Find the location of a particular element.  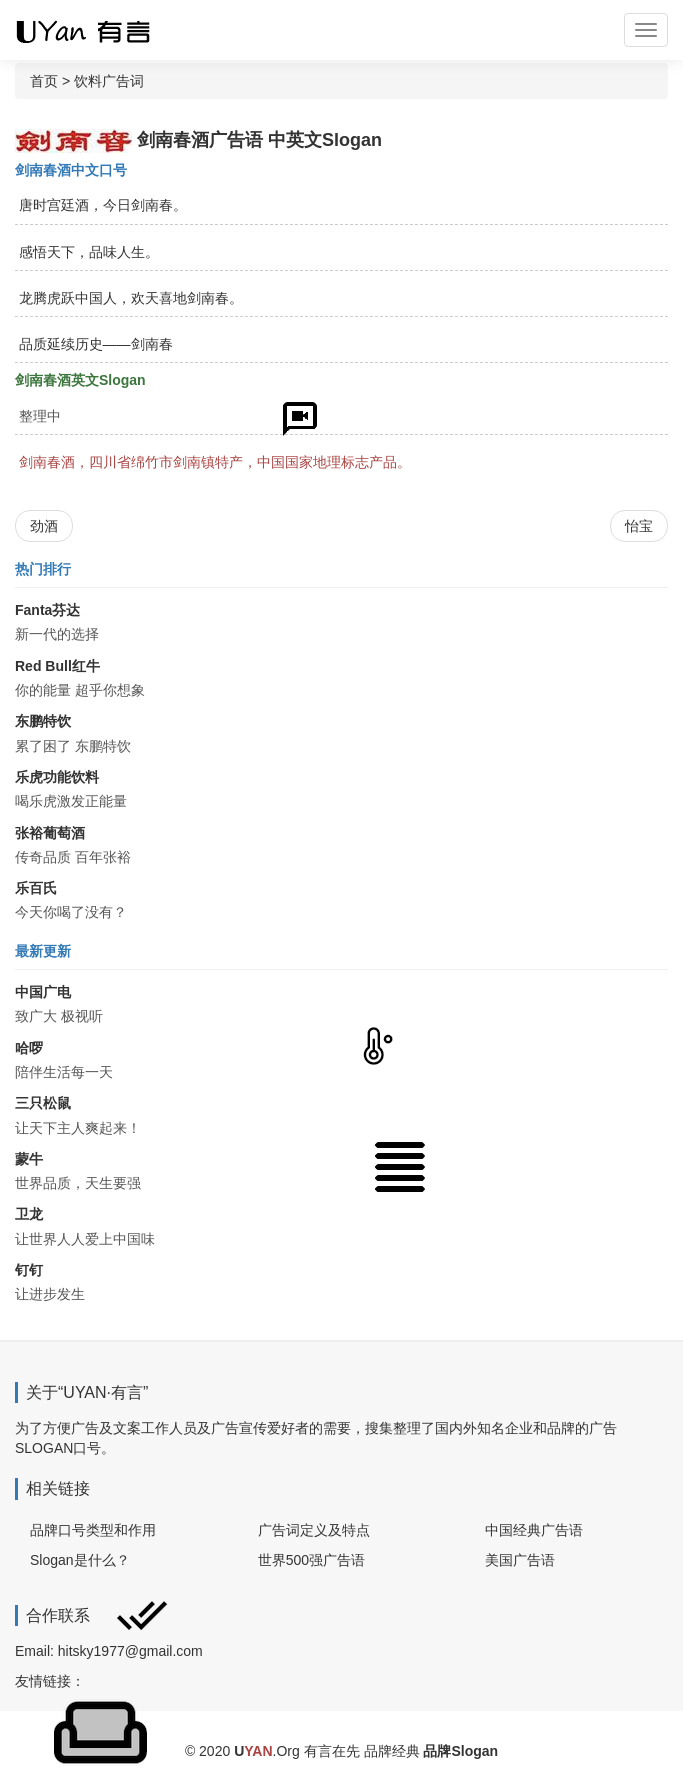

all items marked as complete is located at coordinates (142, 1615).